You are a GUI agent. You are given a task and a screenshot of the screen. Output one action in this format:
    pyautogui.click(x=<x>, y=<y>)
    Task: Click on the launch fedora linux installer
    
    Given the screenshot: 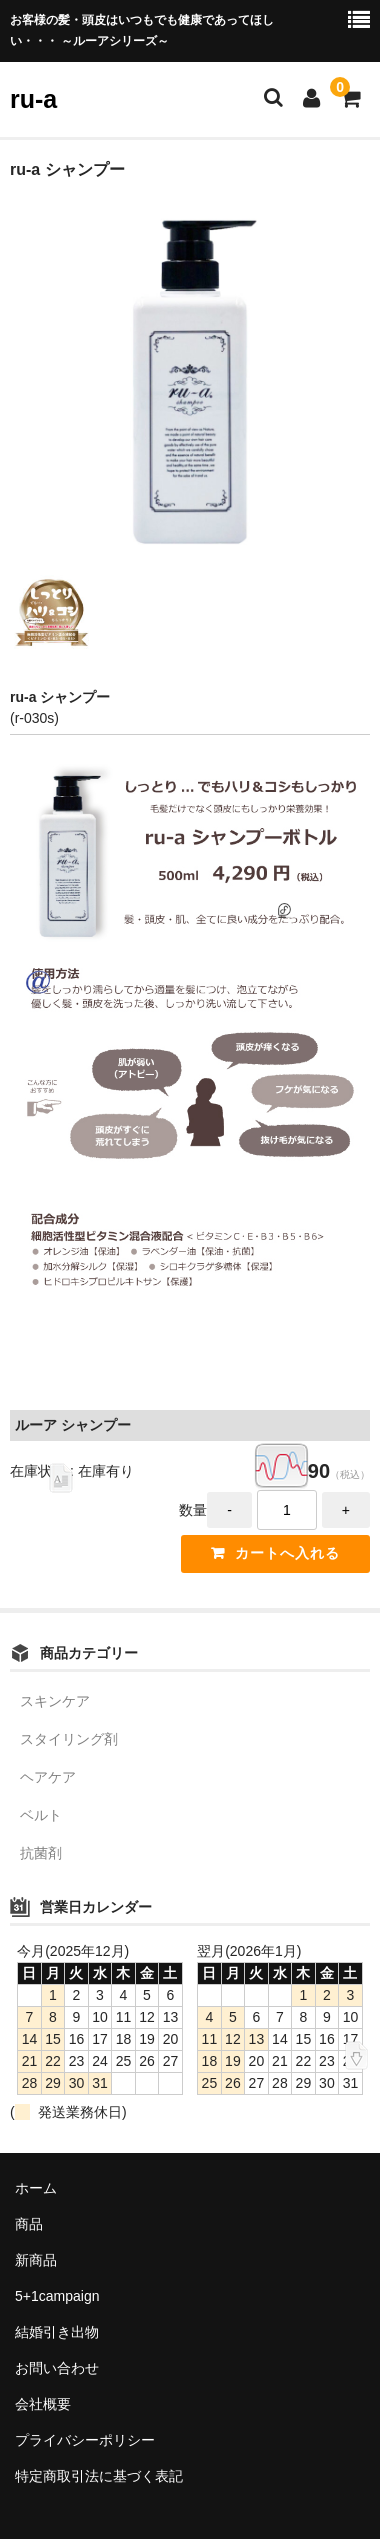 What is the action you would take?
    pyautogui.click(x=284, y=910)
    